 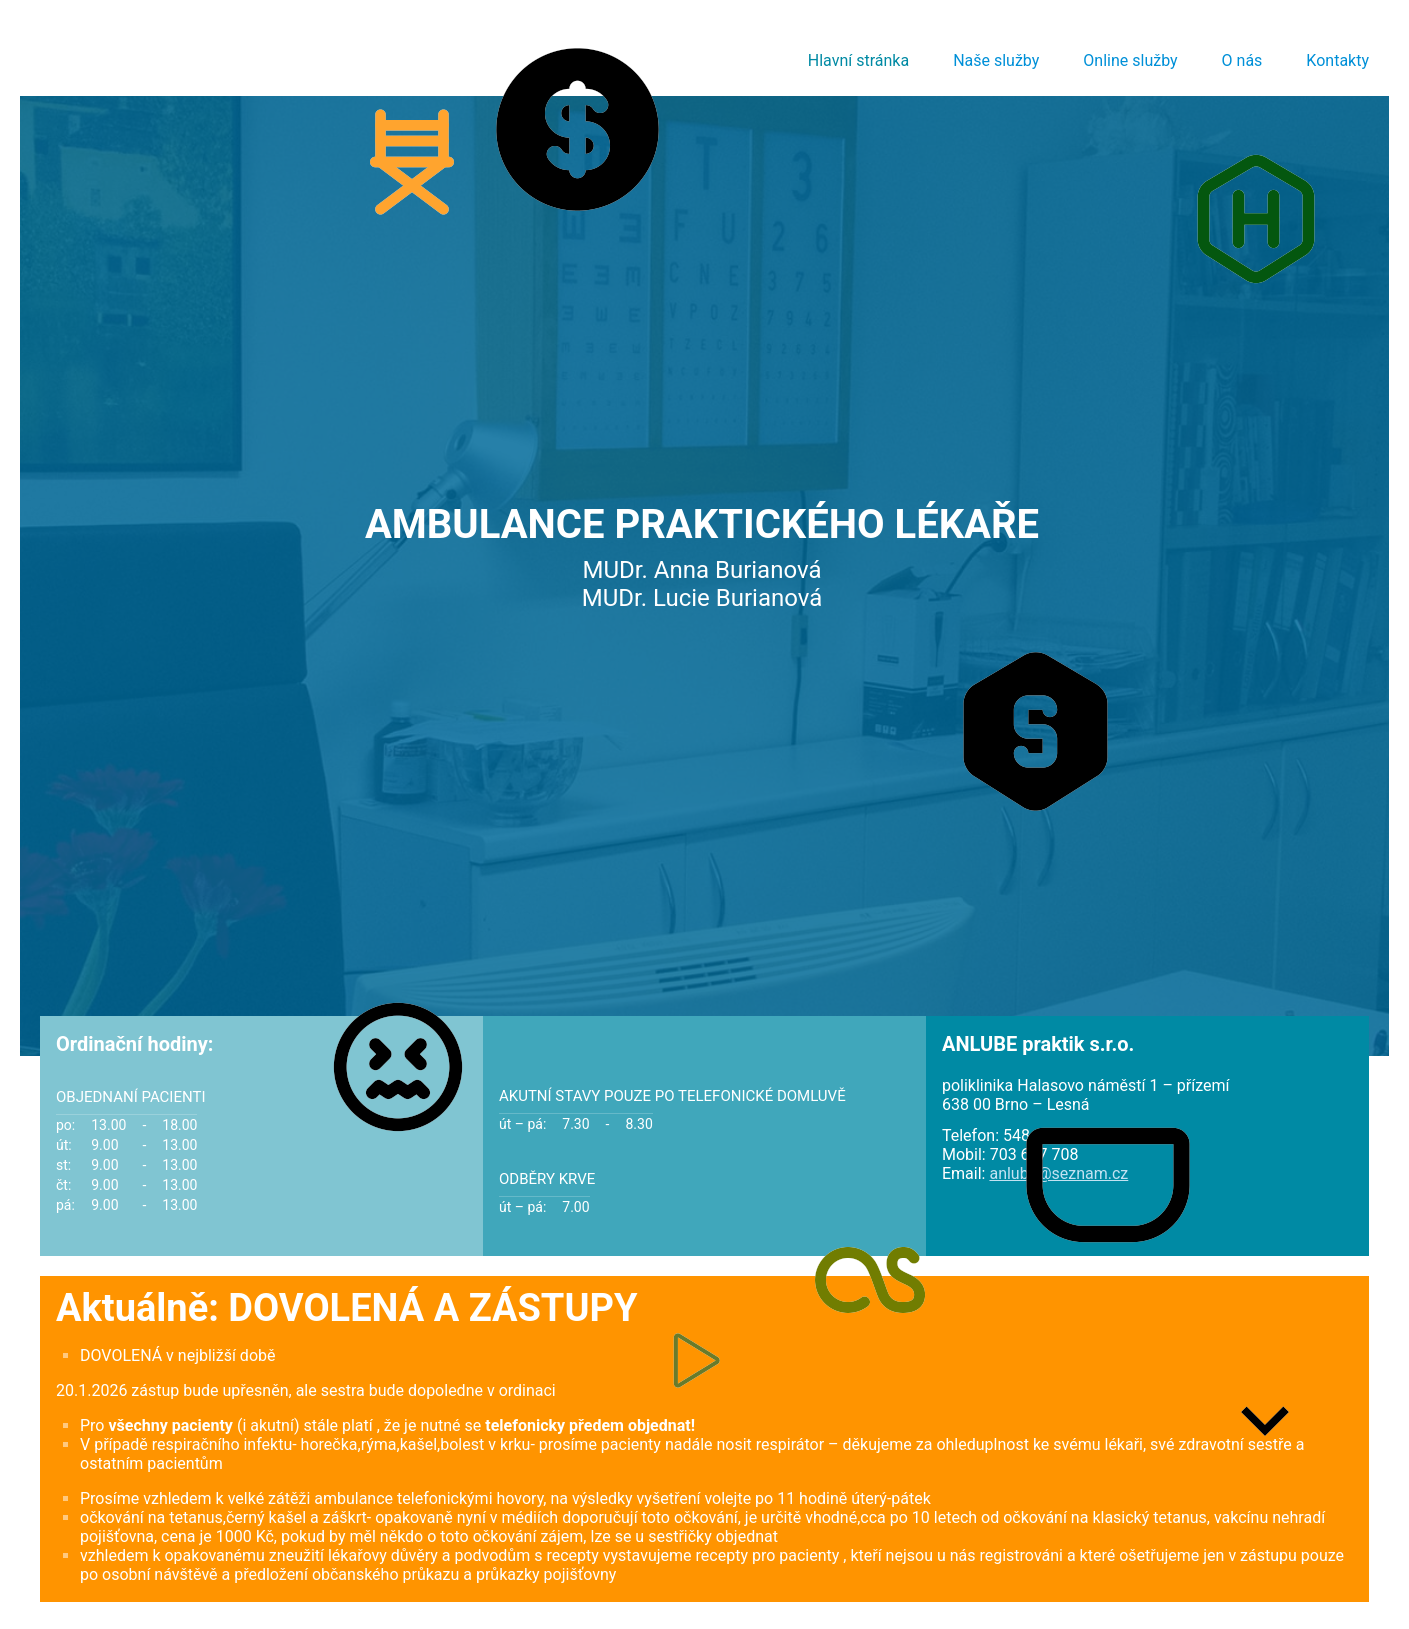 What do you see at coordinates (870, 1280) in the screenshot?
I see `connect to Last.fm account` at bounding box center [870, 1280].